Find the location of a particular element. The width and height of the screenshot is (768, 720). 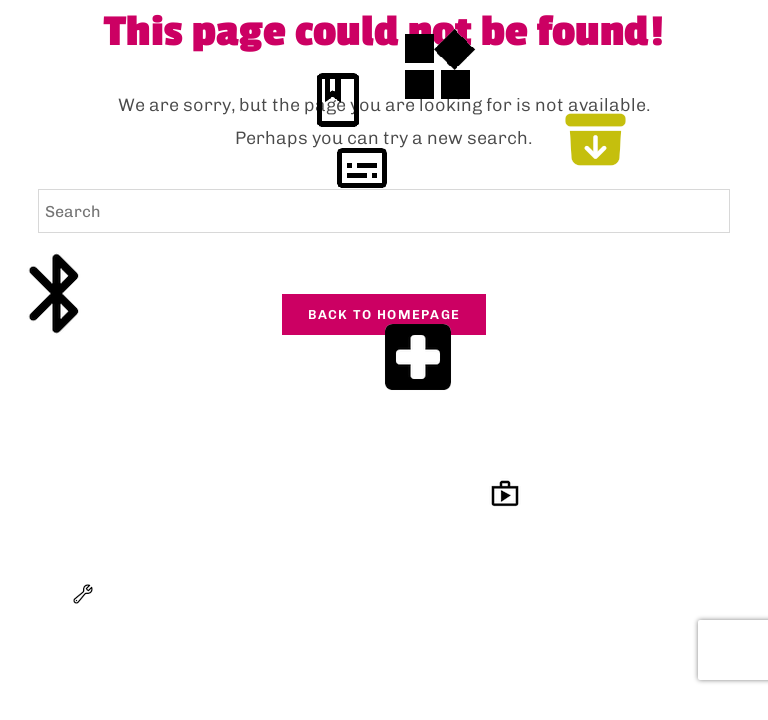

toggle bluetooth connectivity is located at coordinates (56, 293).